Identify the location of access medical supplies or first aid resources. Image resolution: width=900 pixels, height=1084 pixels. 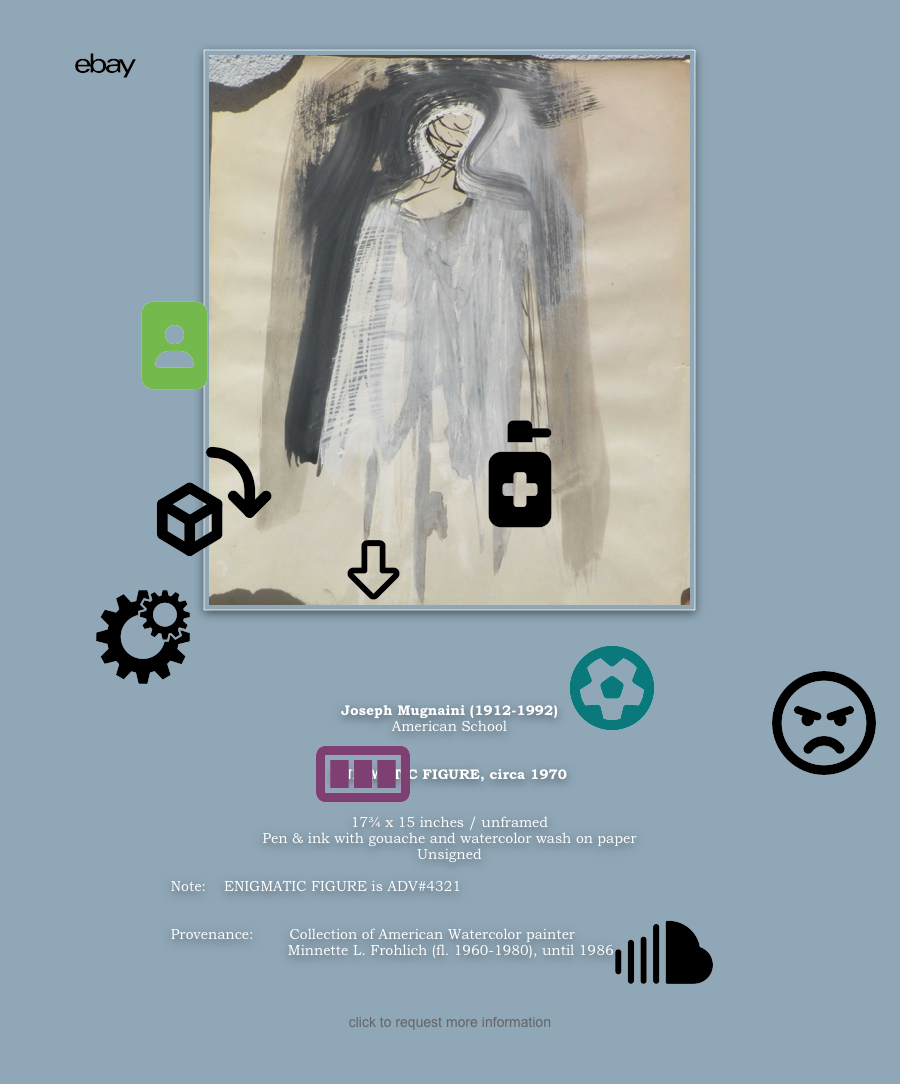
(520, 477).